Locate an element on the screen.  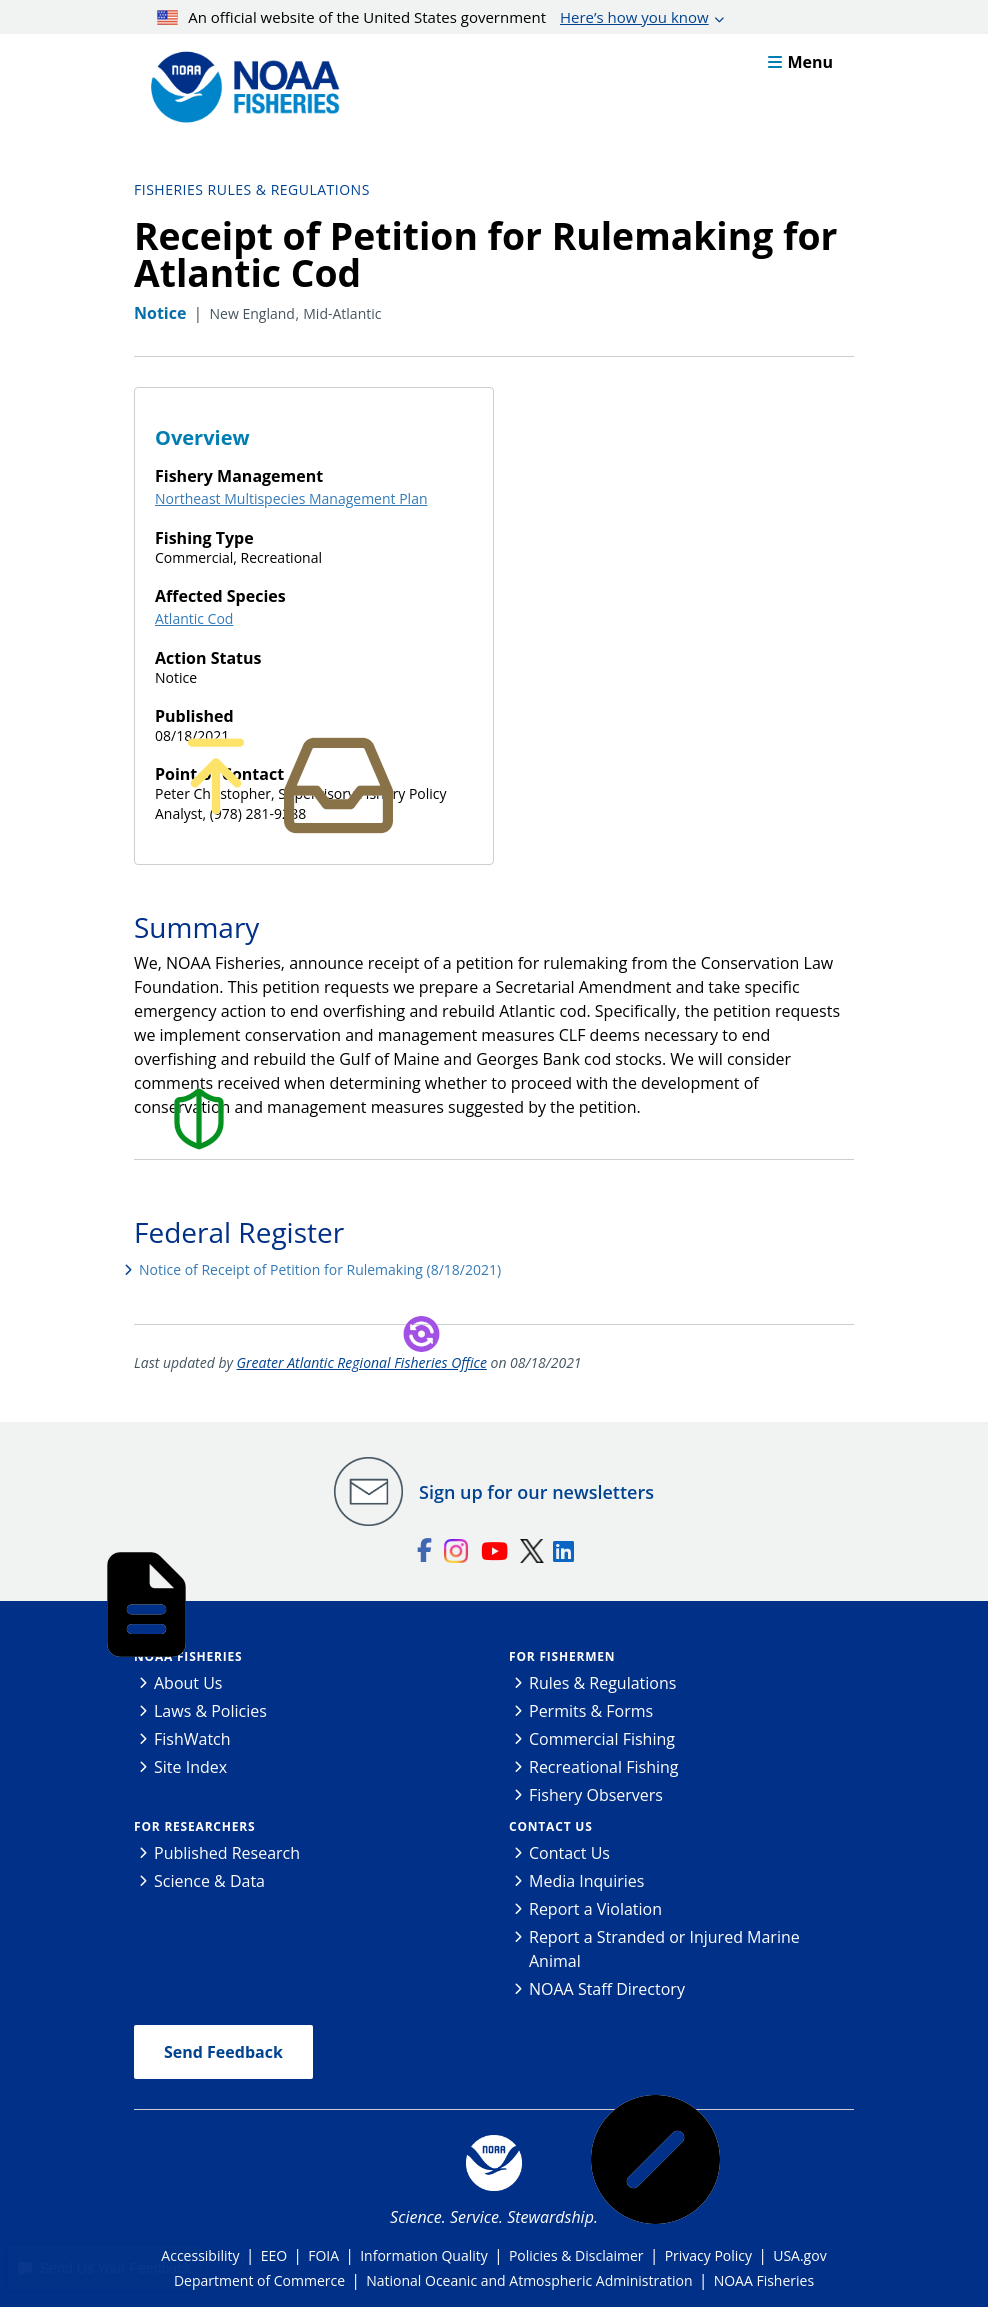
move item to top of list is located at coordinates (216, 775).